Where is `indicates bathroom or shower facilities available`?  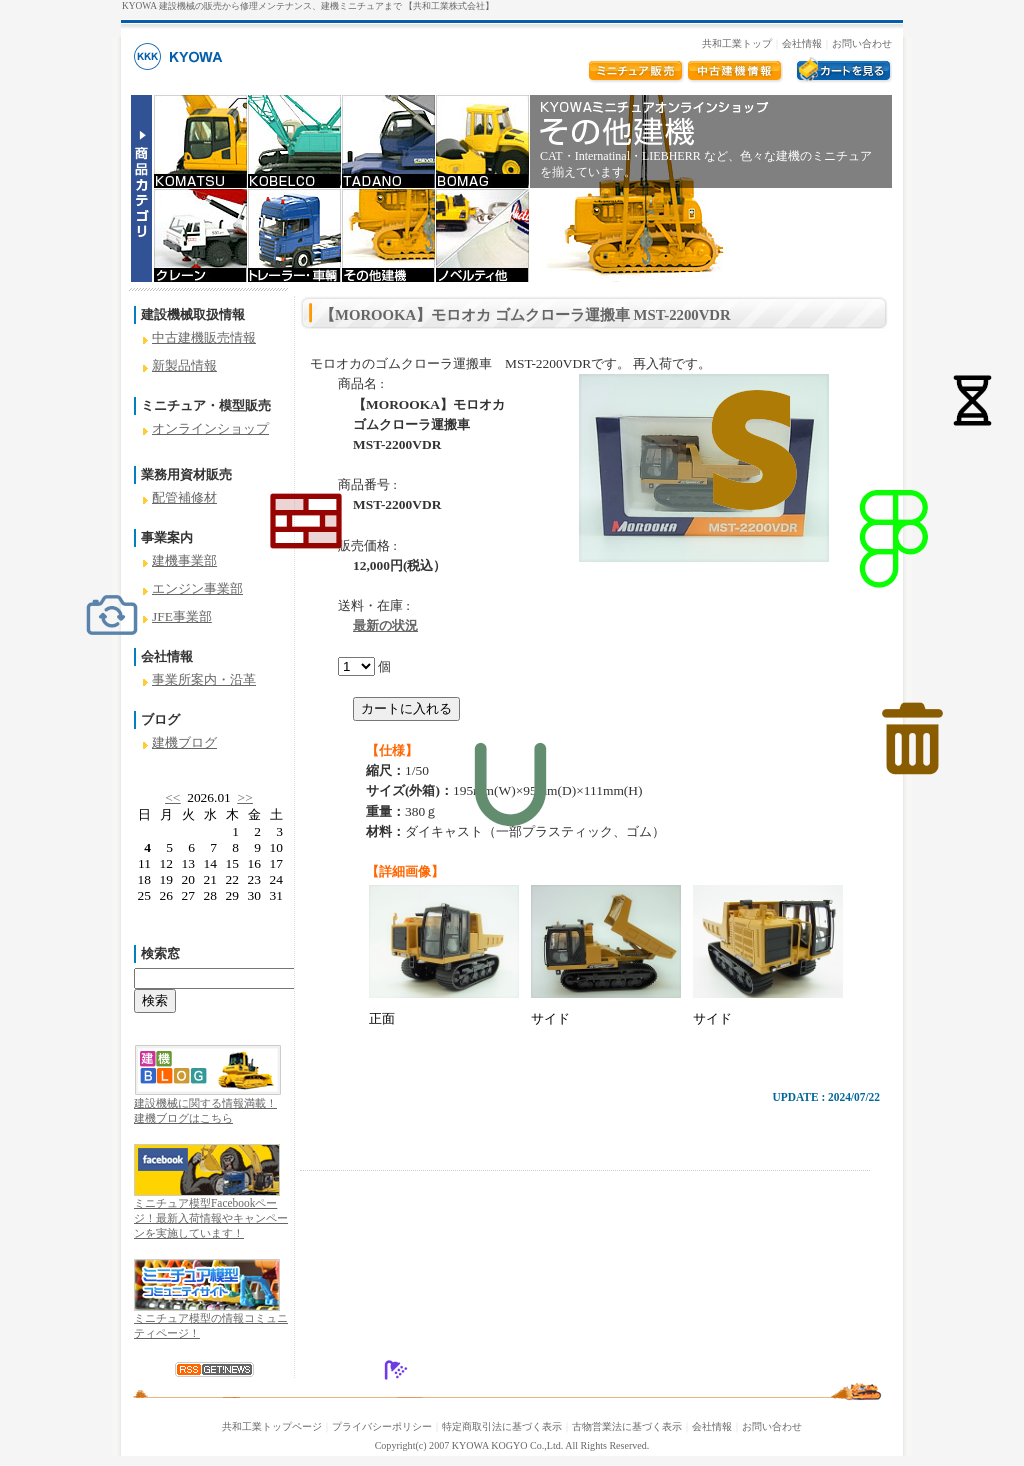
indicates bathroom or shower facilities available is located at coordinates (396, 1370).